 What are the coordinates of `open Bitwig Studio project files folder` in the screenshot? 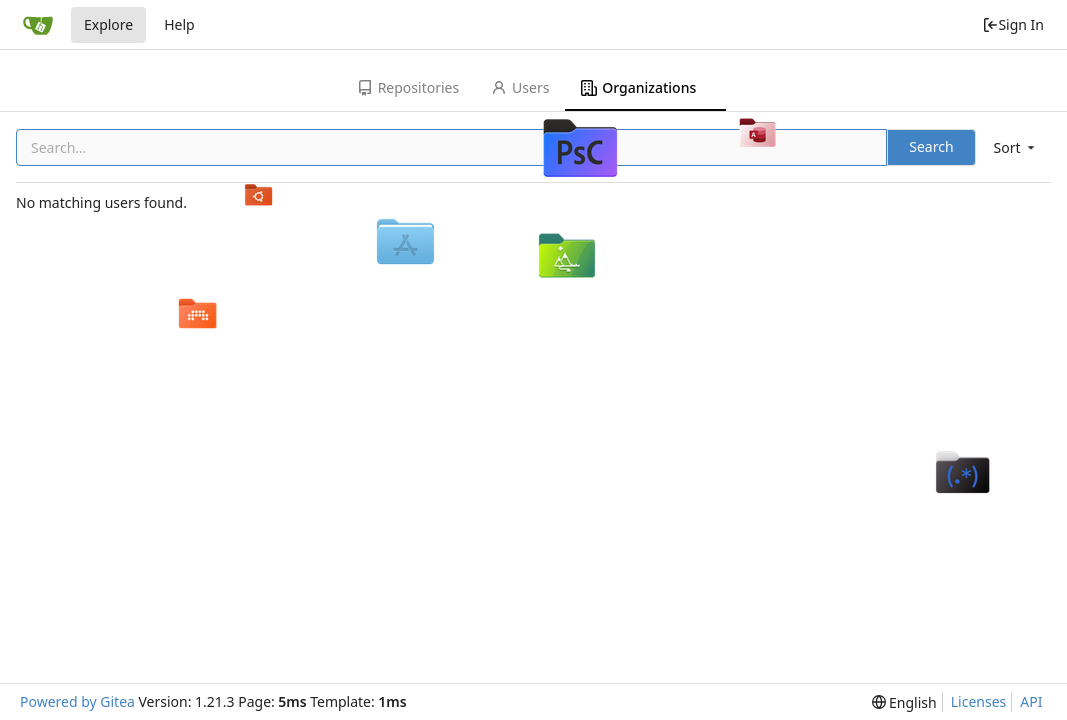 It's located at (197, 314).